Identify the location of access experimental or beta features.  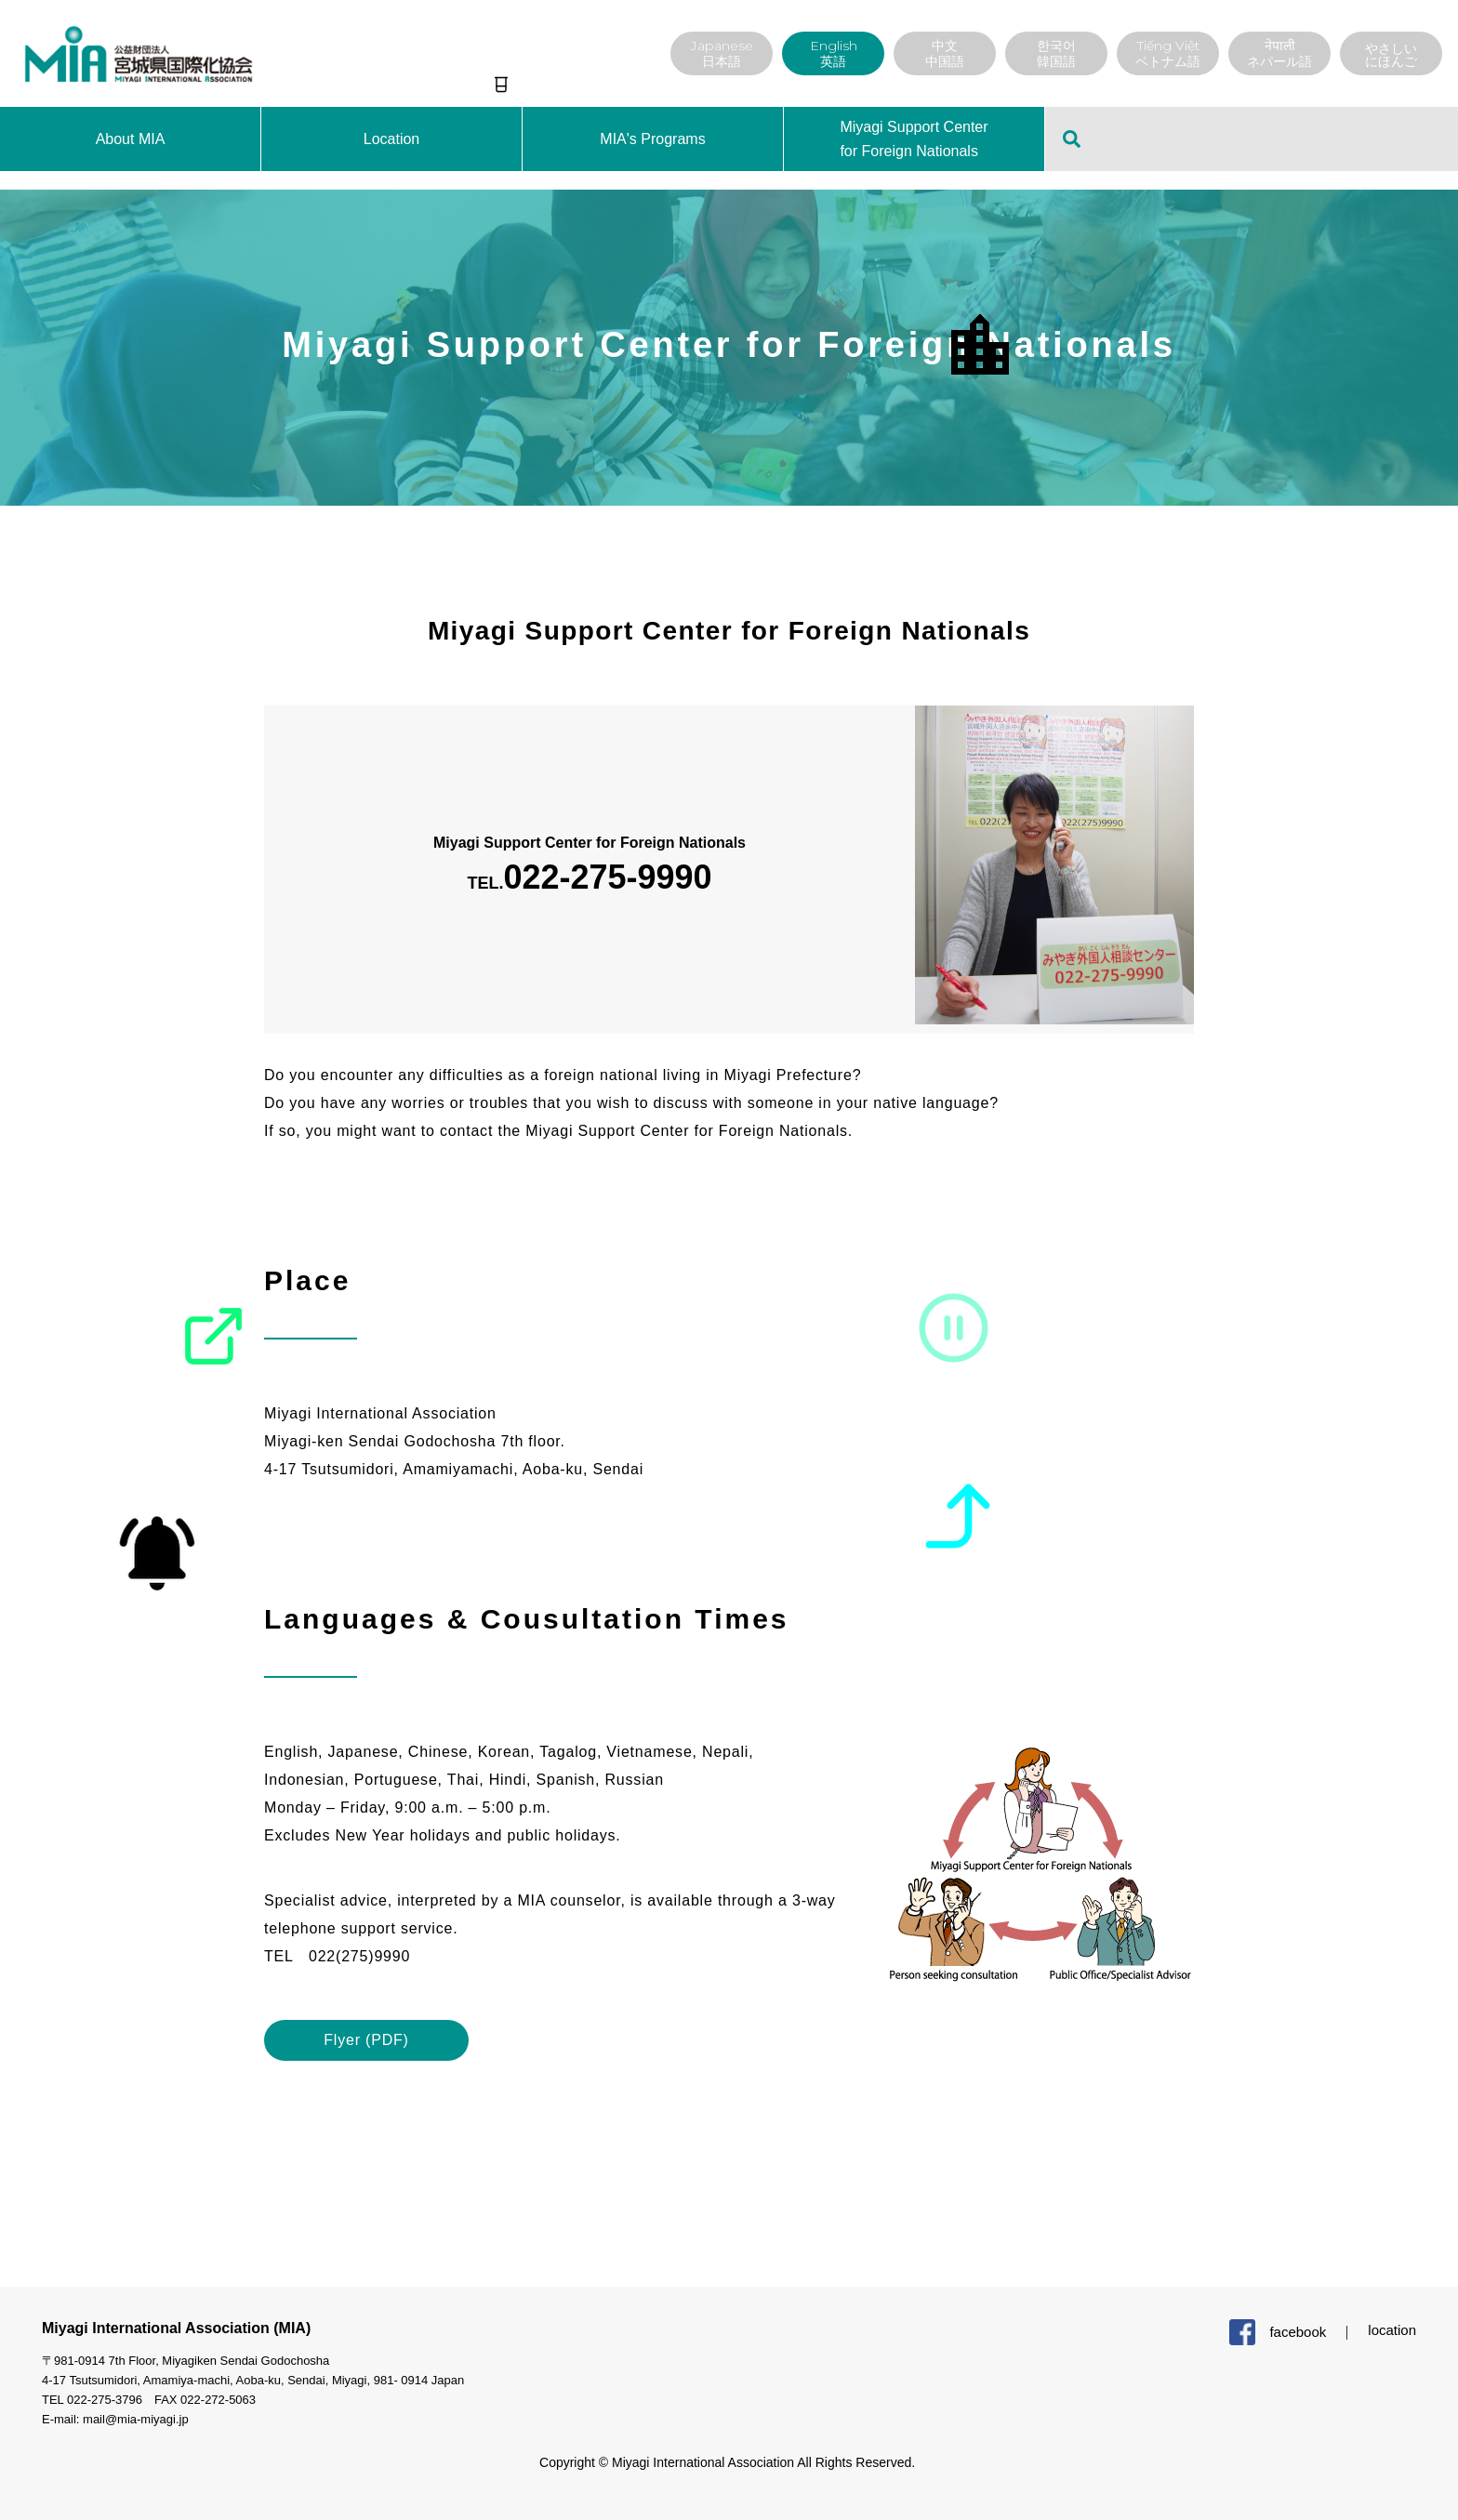
(501, 85).